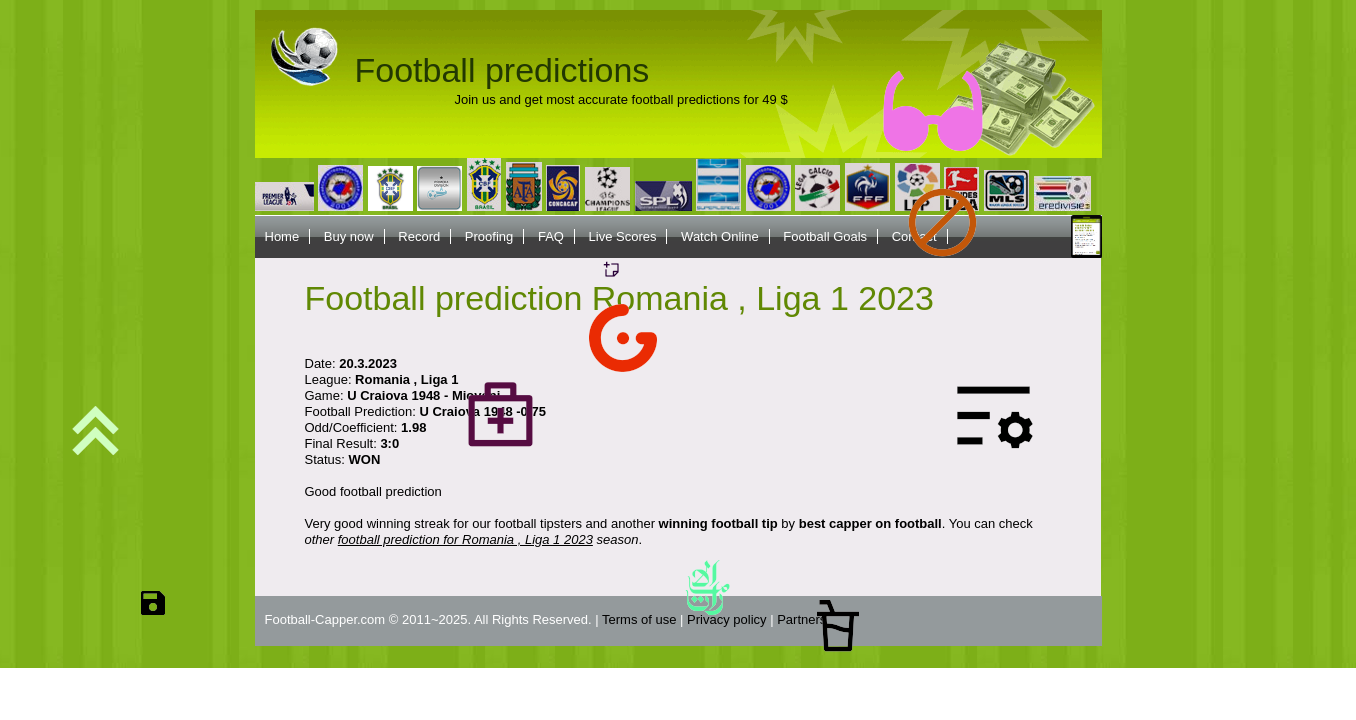 The width and height of the screenshot is (1356, 720). I want to click on browse drinks or beverages menu, so click(838, 628).